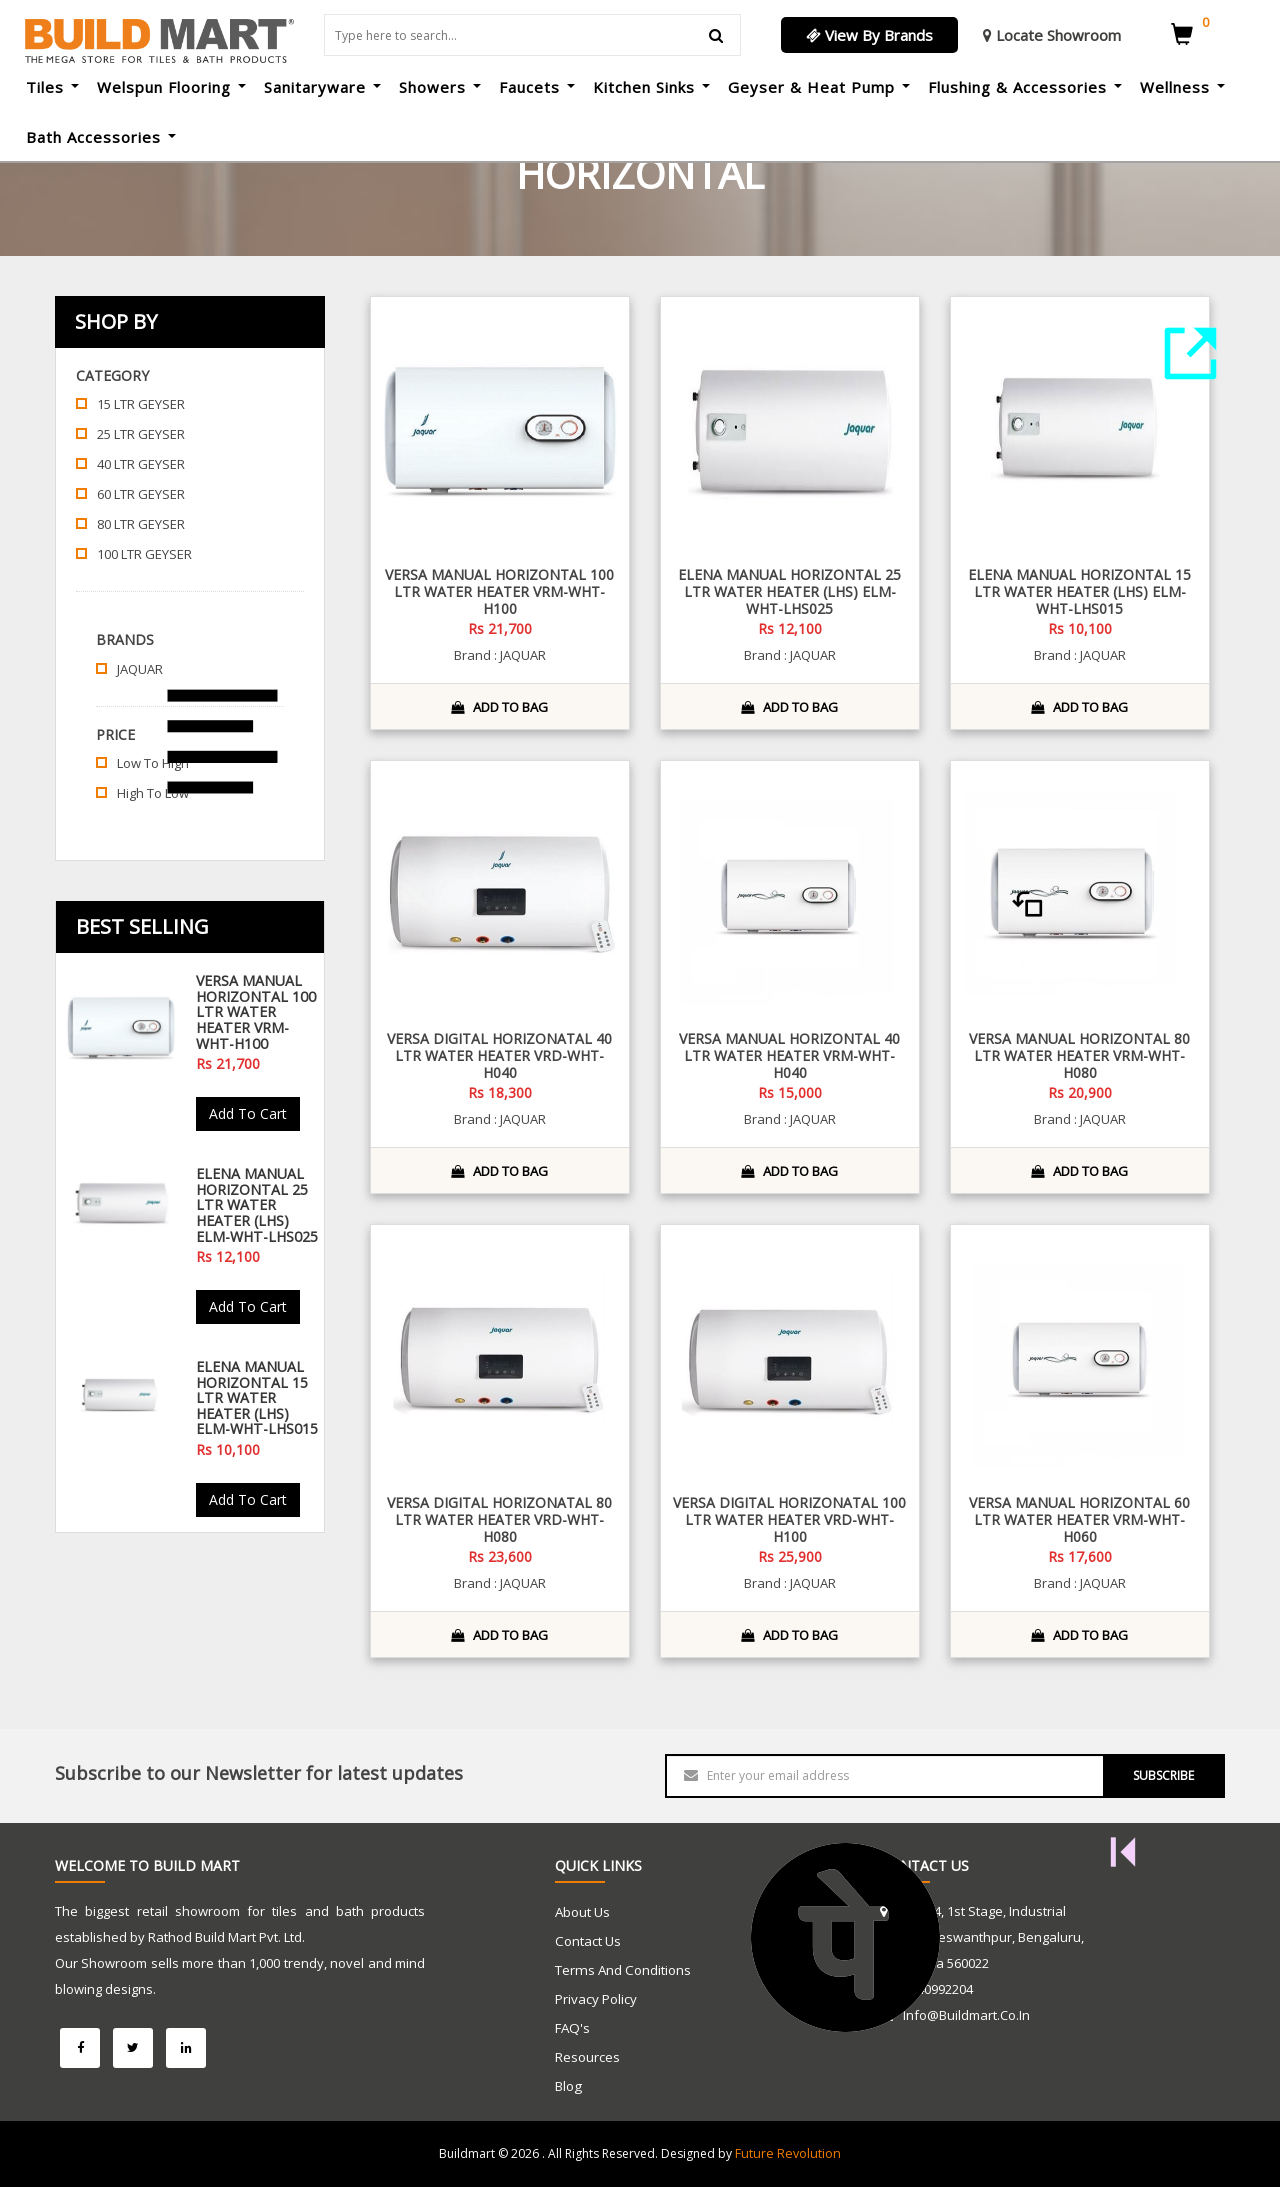 The width and height of the screenshot is (1280, 2187). I want to click on open link in a new window or tab, so click(1190, 353).